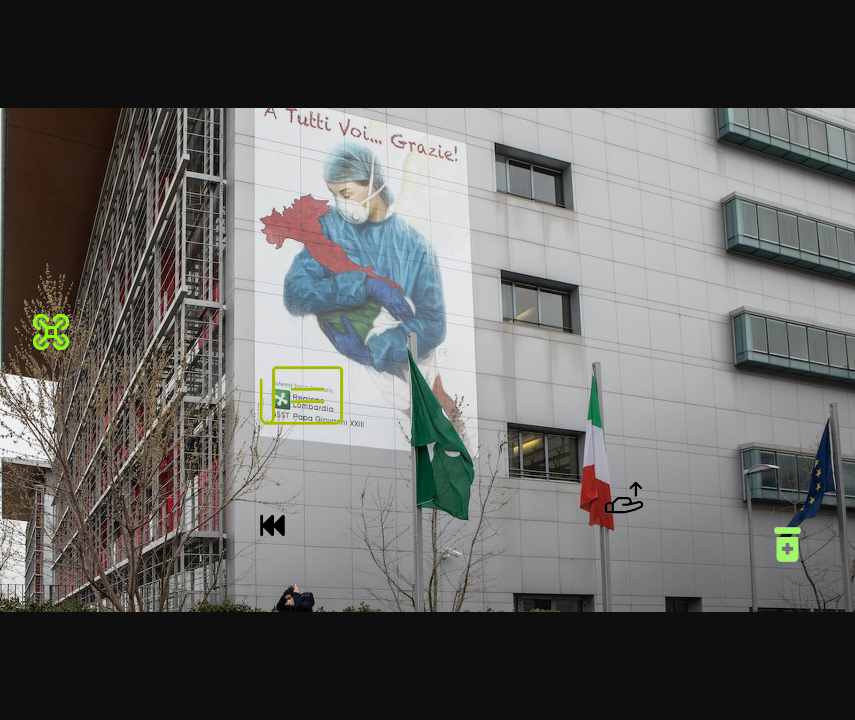 The width and height of the screenshot is (855, 720). What do you see at coordinates (625, 499) in the screenshot?
I see `upload or share content` at bounding box center [625, 499].